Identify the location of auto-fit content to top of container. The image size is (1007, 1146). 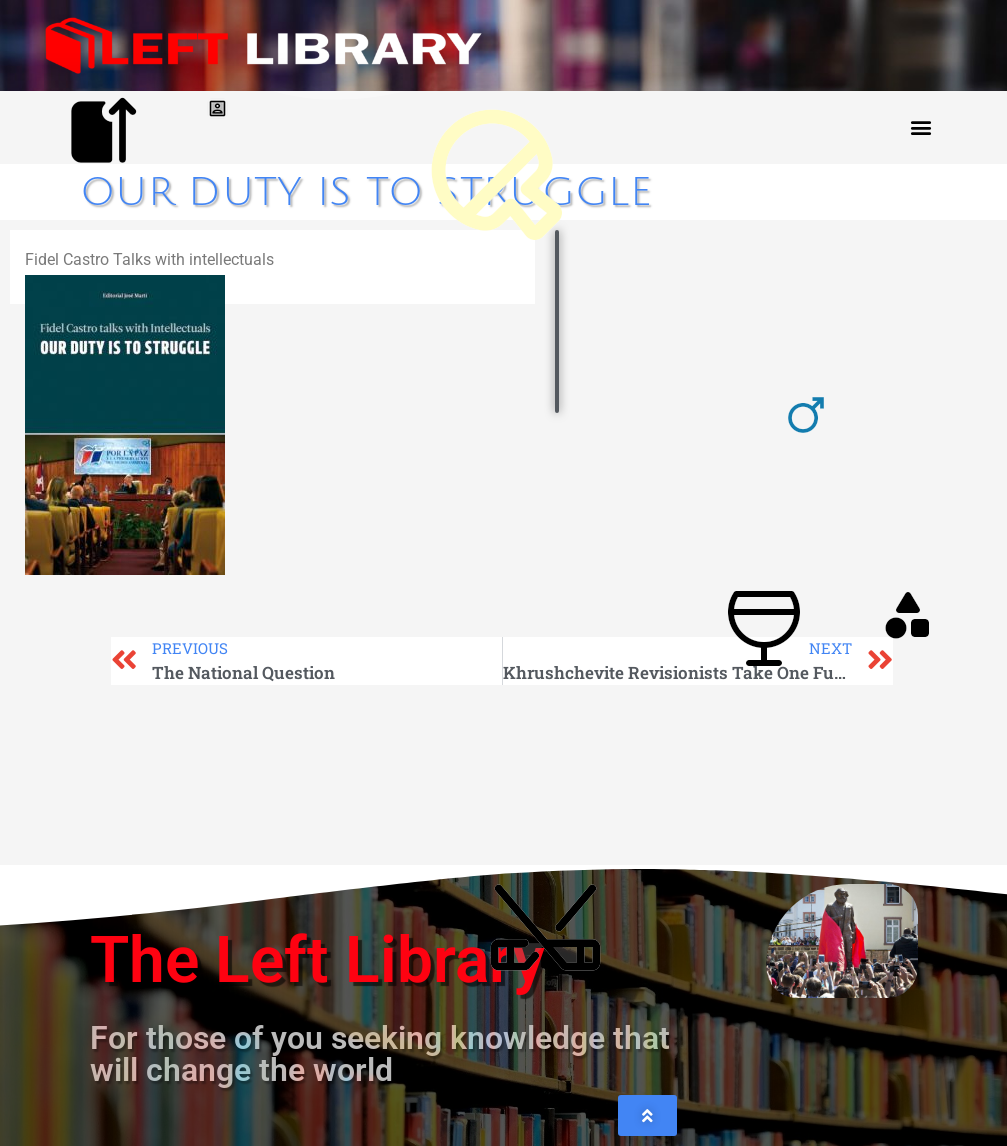
(102, 132).